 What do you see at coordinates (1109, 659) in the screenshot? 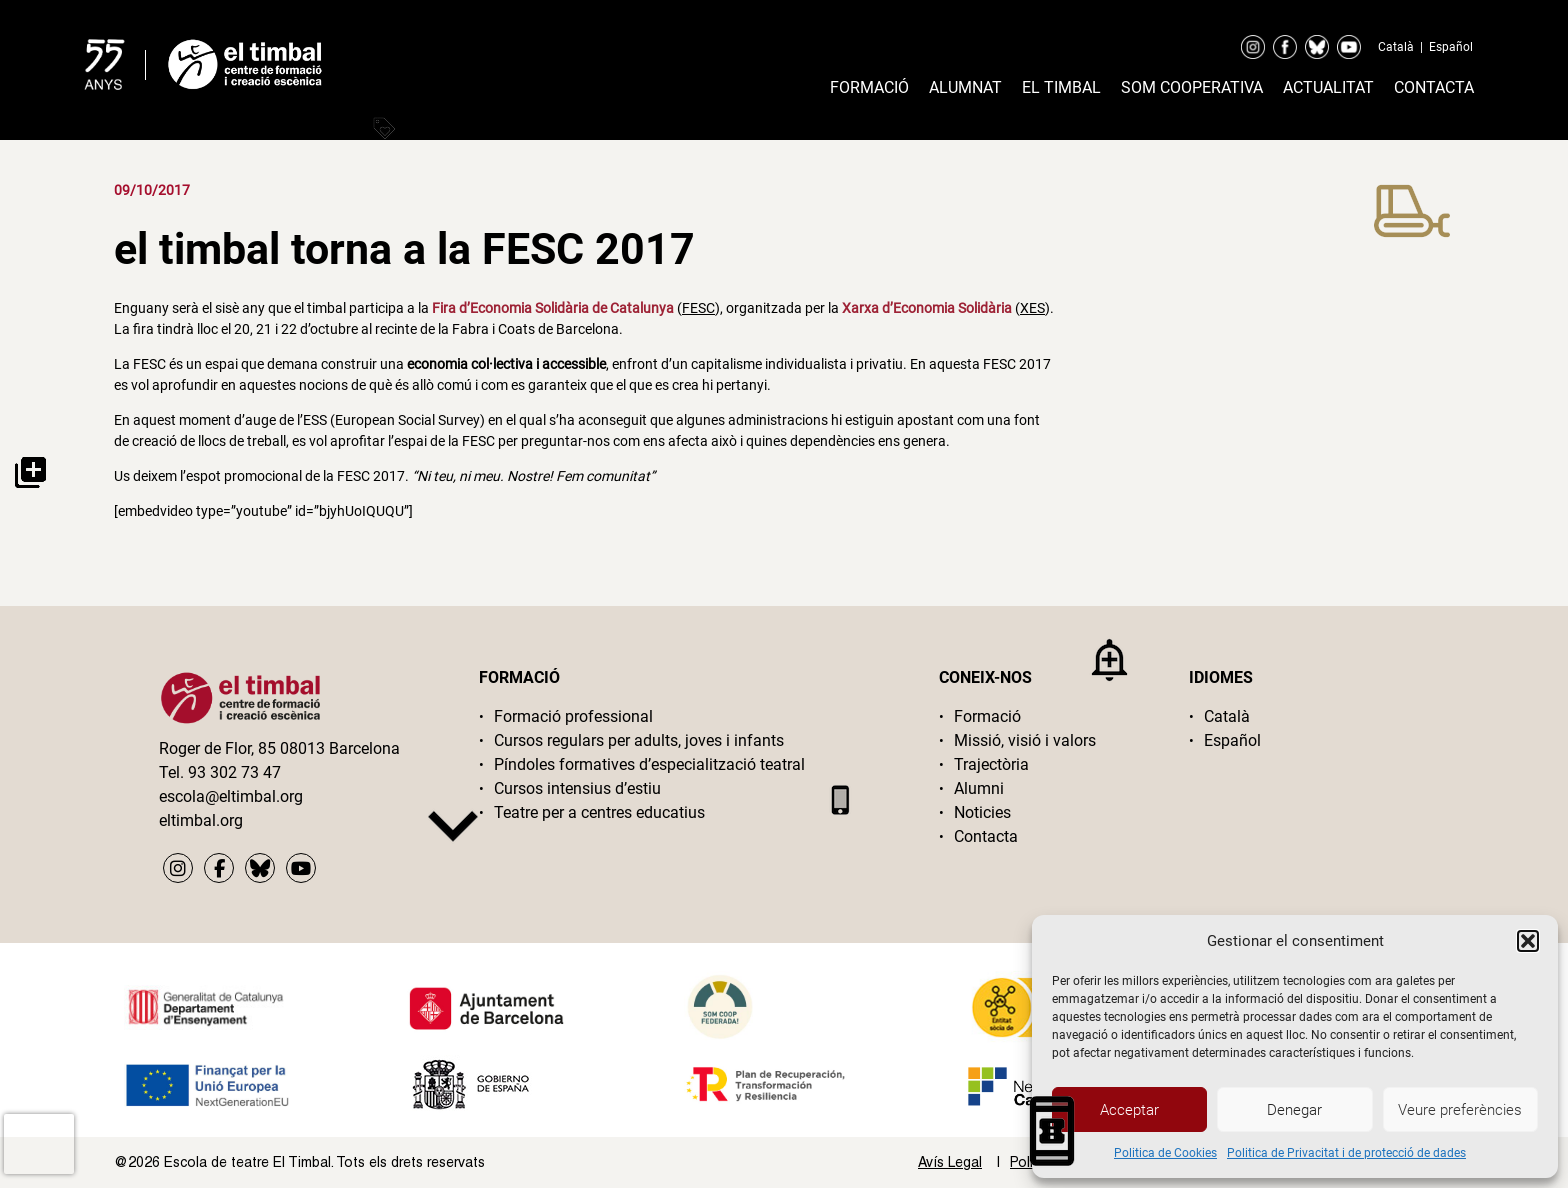
I see `add a new reminder or alert` at bounding box center [1109, 659].